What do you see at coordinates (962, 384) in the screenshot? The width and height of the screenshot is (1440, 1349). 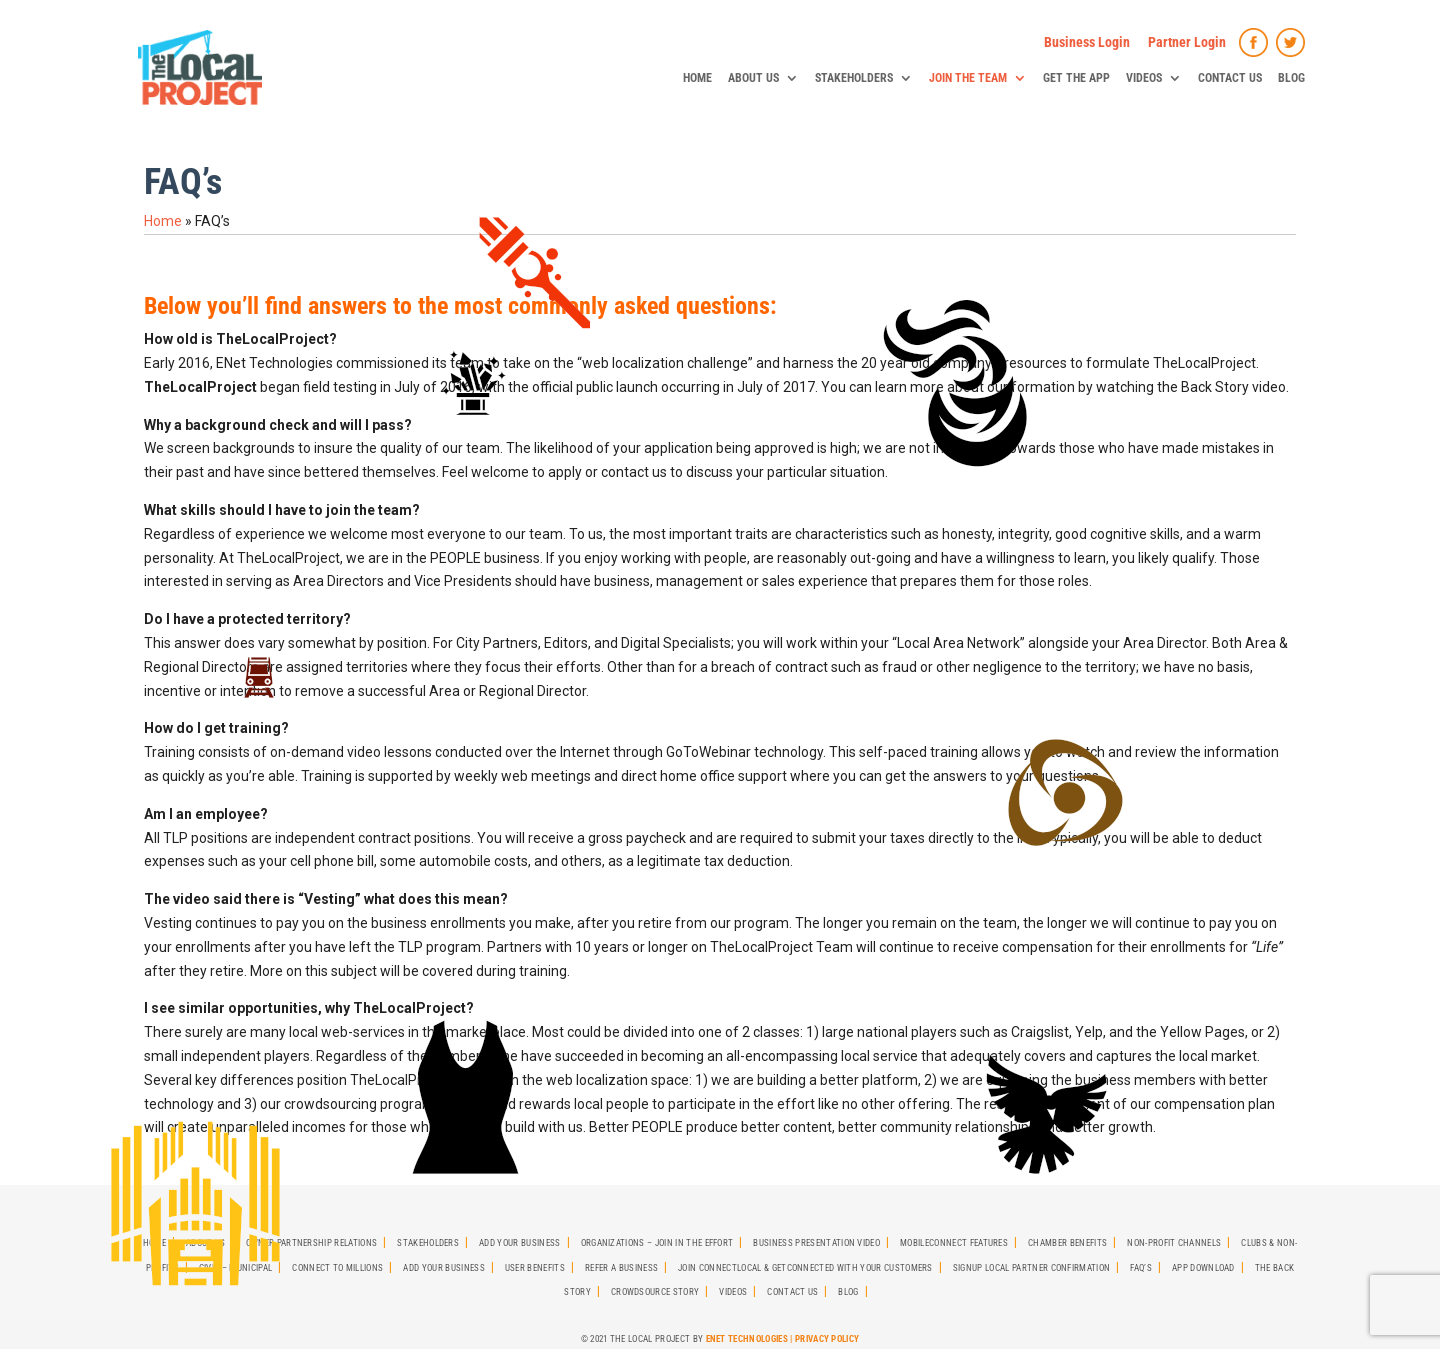 I see `incense or aromatherapy item in a game inventory` at bounding box center [962, 384].